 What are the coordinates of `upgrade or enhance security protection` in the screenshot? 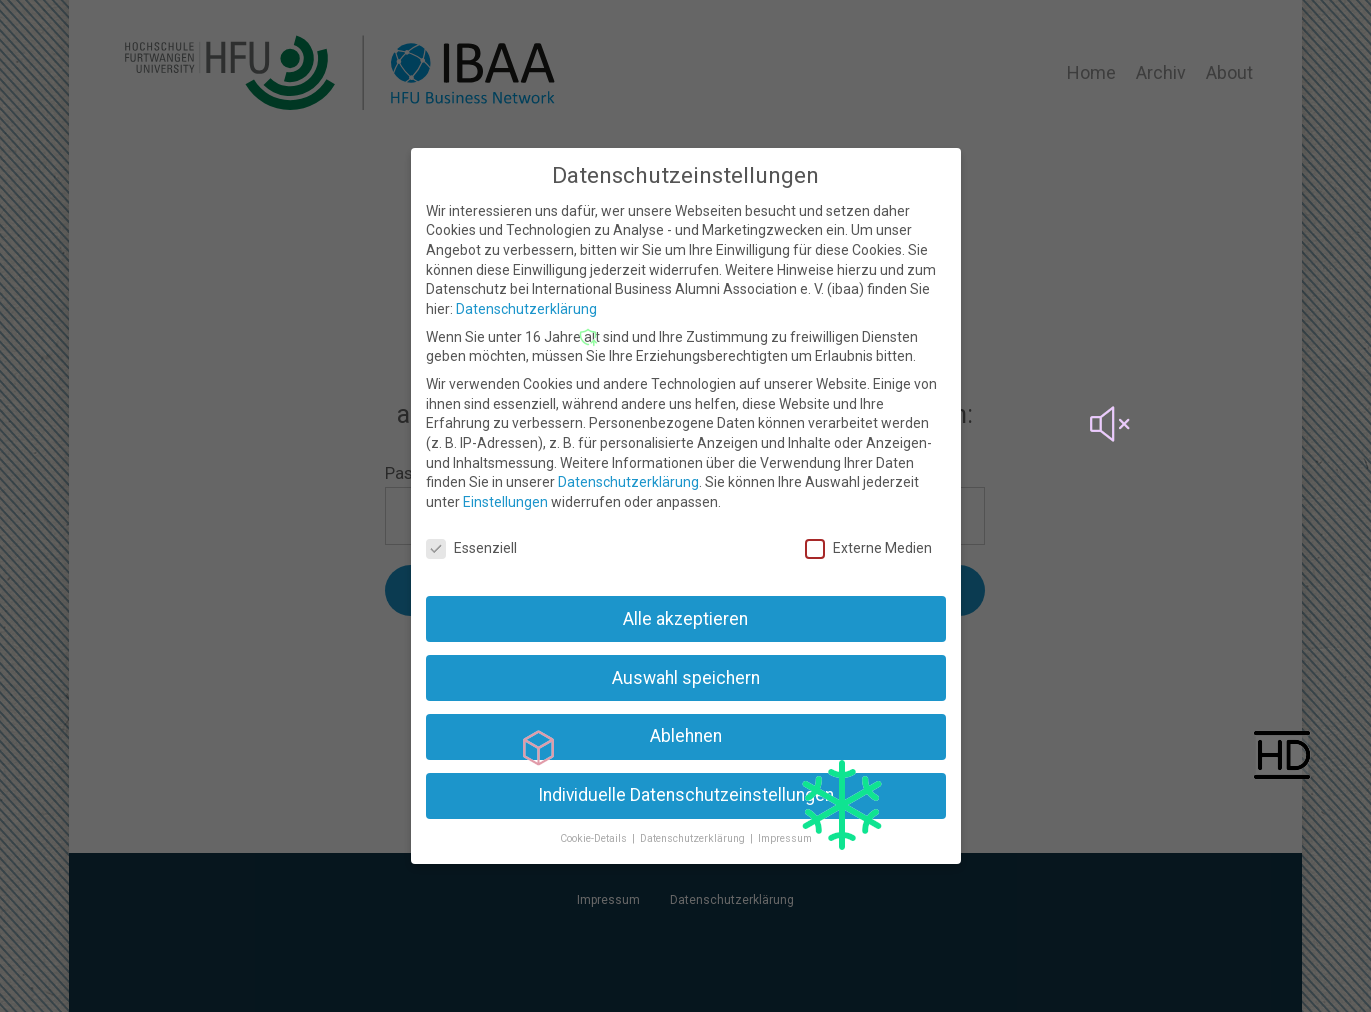 It's located at (588, 337).